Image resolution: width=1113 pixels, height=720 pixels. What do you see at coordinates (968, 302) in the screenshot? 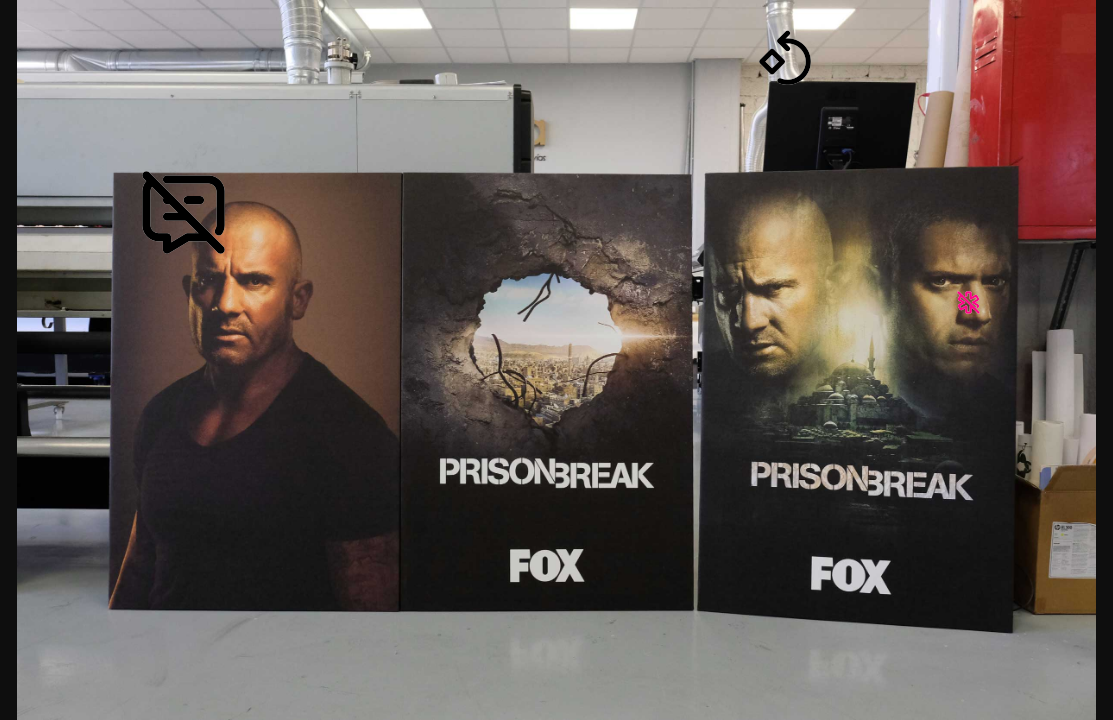
I see `medical services unavailable` at bounding box center [968, 302].